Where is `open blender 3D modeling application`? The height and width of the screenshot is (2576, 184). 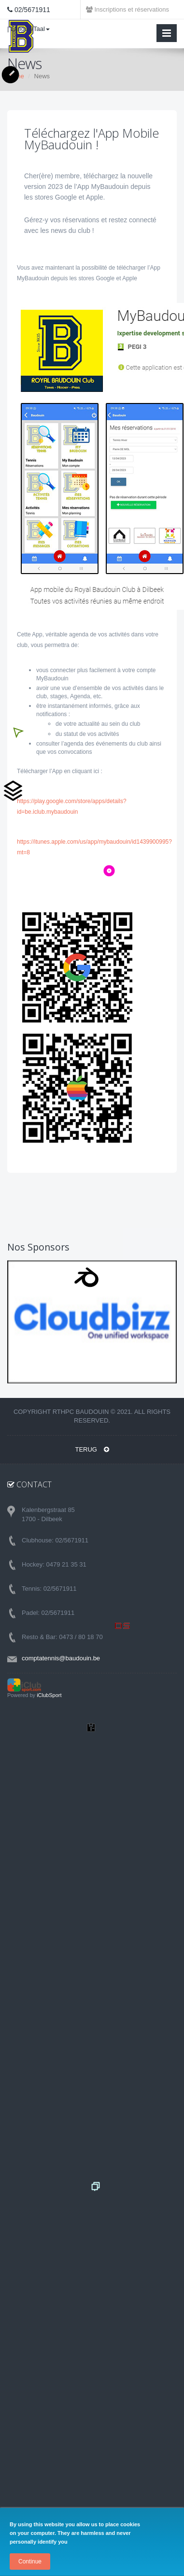
open blender 3D modeling application is located at coordinates (86, 1278).